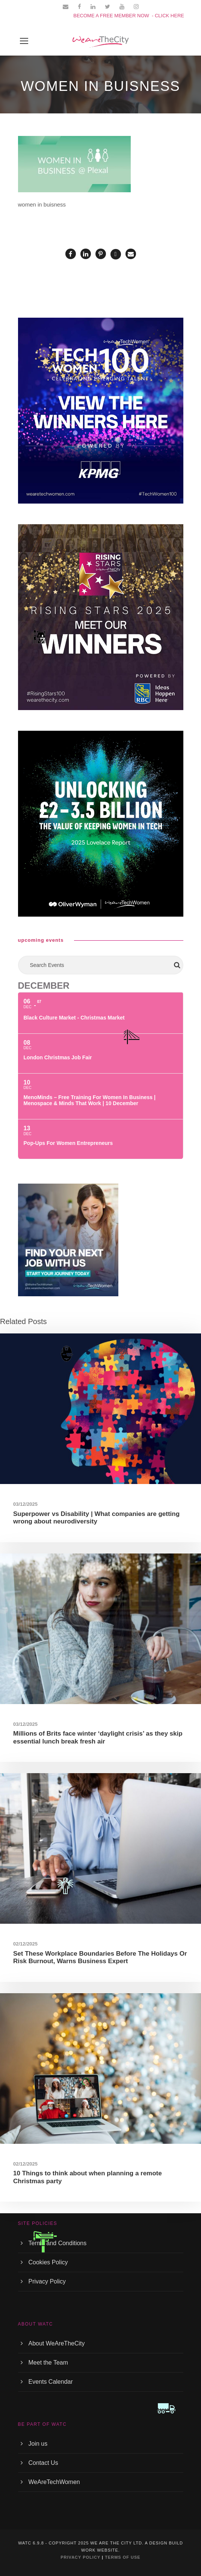 Image resolution: width=201 pixels, height=2576 pixels. Describe the element at coordinates (66, 1354) in the screenshot. I see `access cyborg or android character options` at that location.